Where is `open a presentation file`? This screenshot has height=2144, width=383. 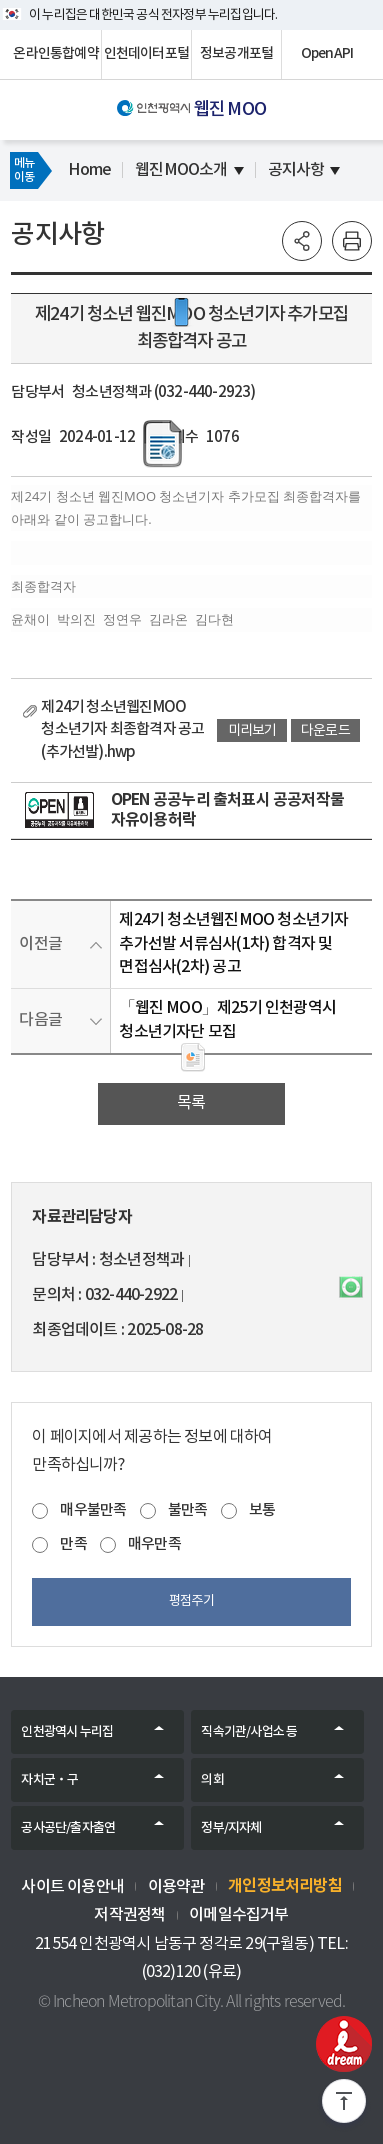
open a presentation file is located at coordinates (193, 1057).